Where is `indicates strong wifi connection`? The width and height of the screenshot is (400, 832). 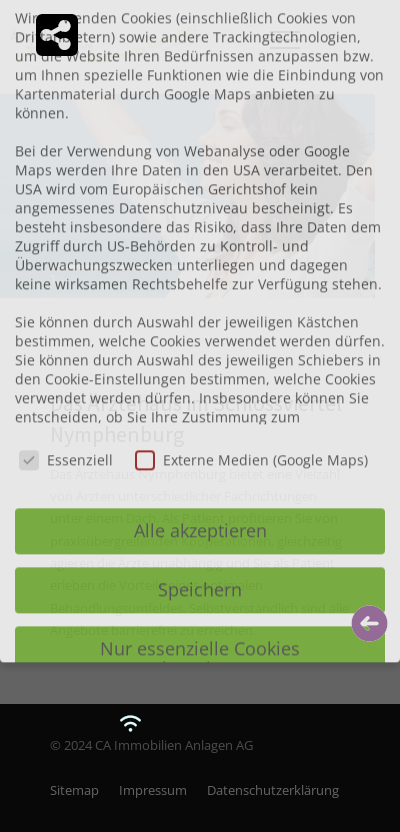 indicates strong wifi connection is located at coordinates (130, 723).